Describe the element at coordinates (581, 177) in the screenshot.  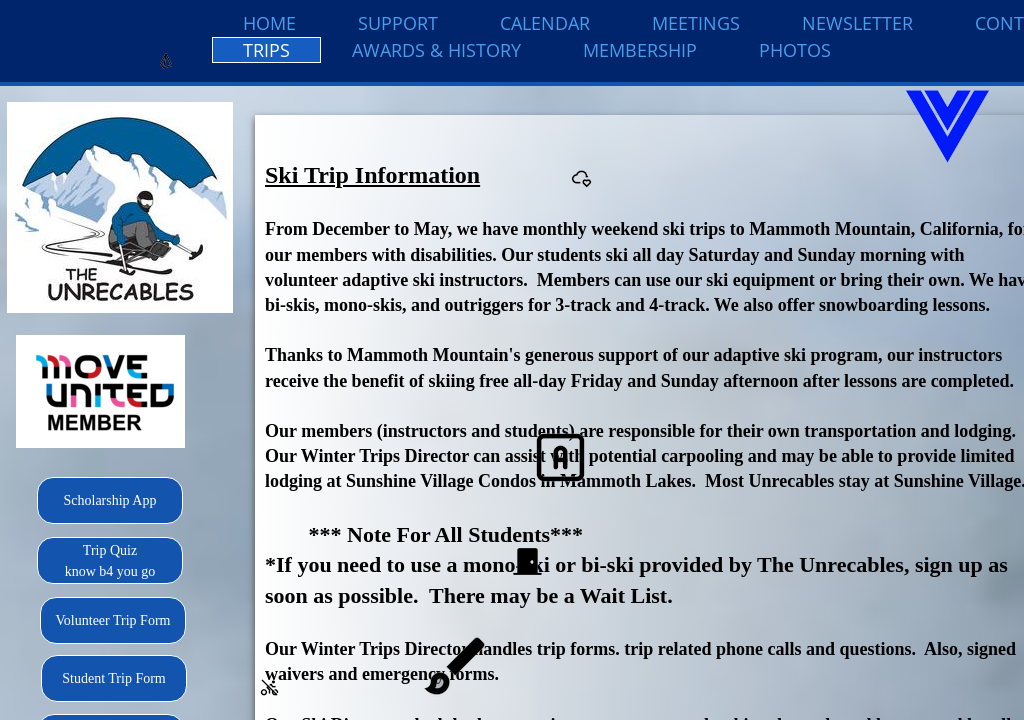
I see `add to cloud favorites` at that location.